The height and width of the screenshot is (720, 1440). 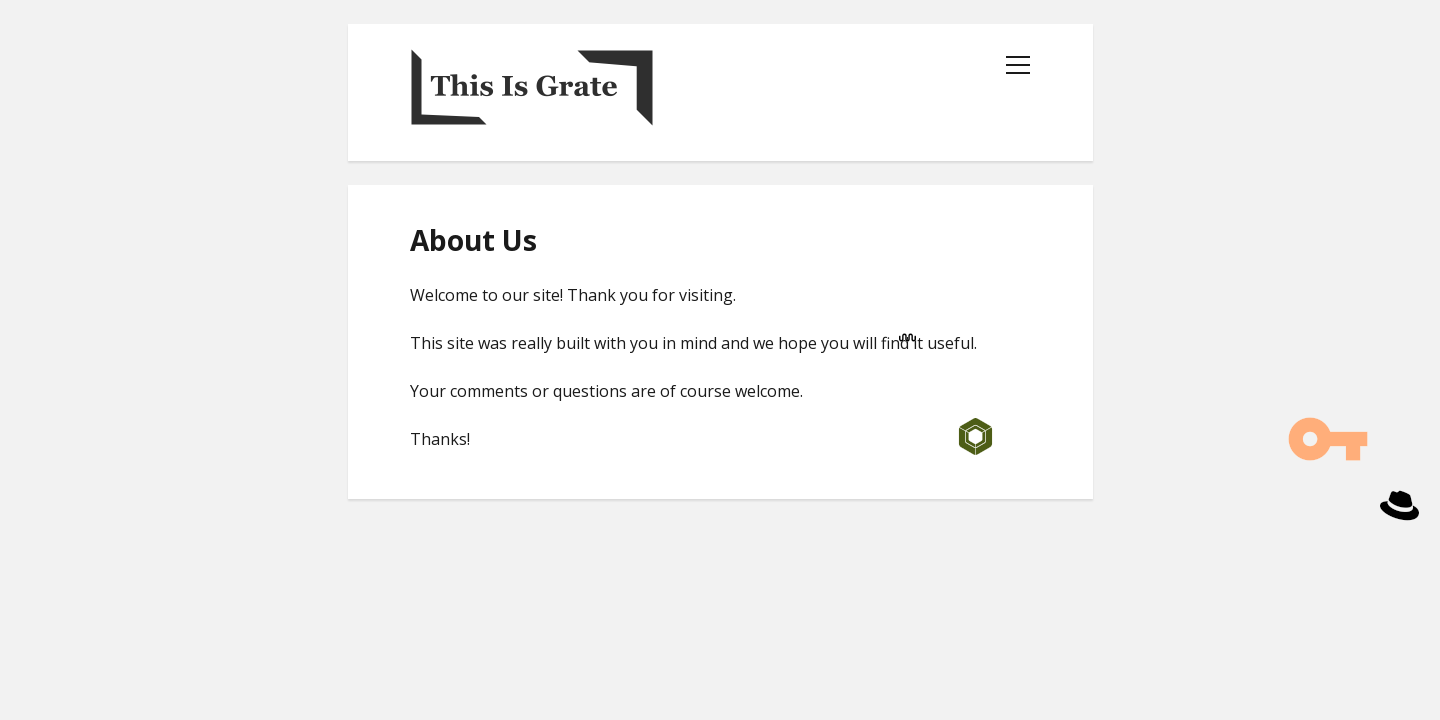 What do you see at coordinates (907, 337) in the screenshot?
I see `visit kununu employer review platform` at bounding box center [907, 337].